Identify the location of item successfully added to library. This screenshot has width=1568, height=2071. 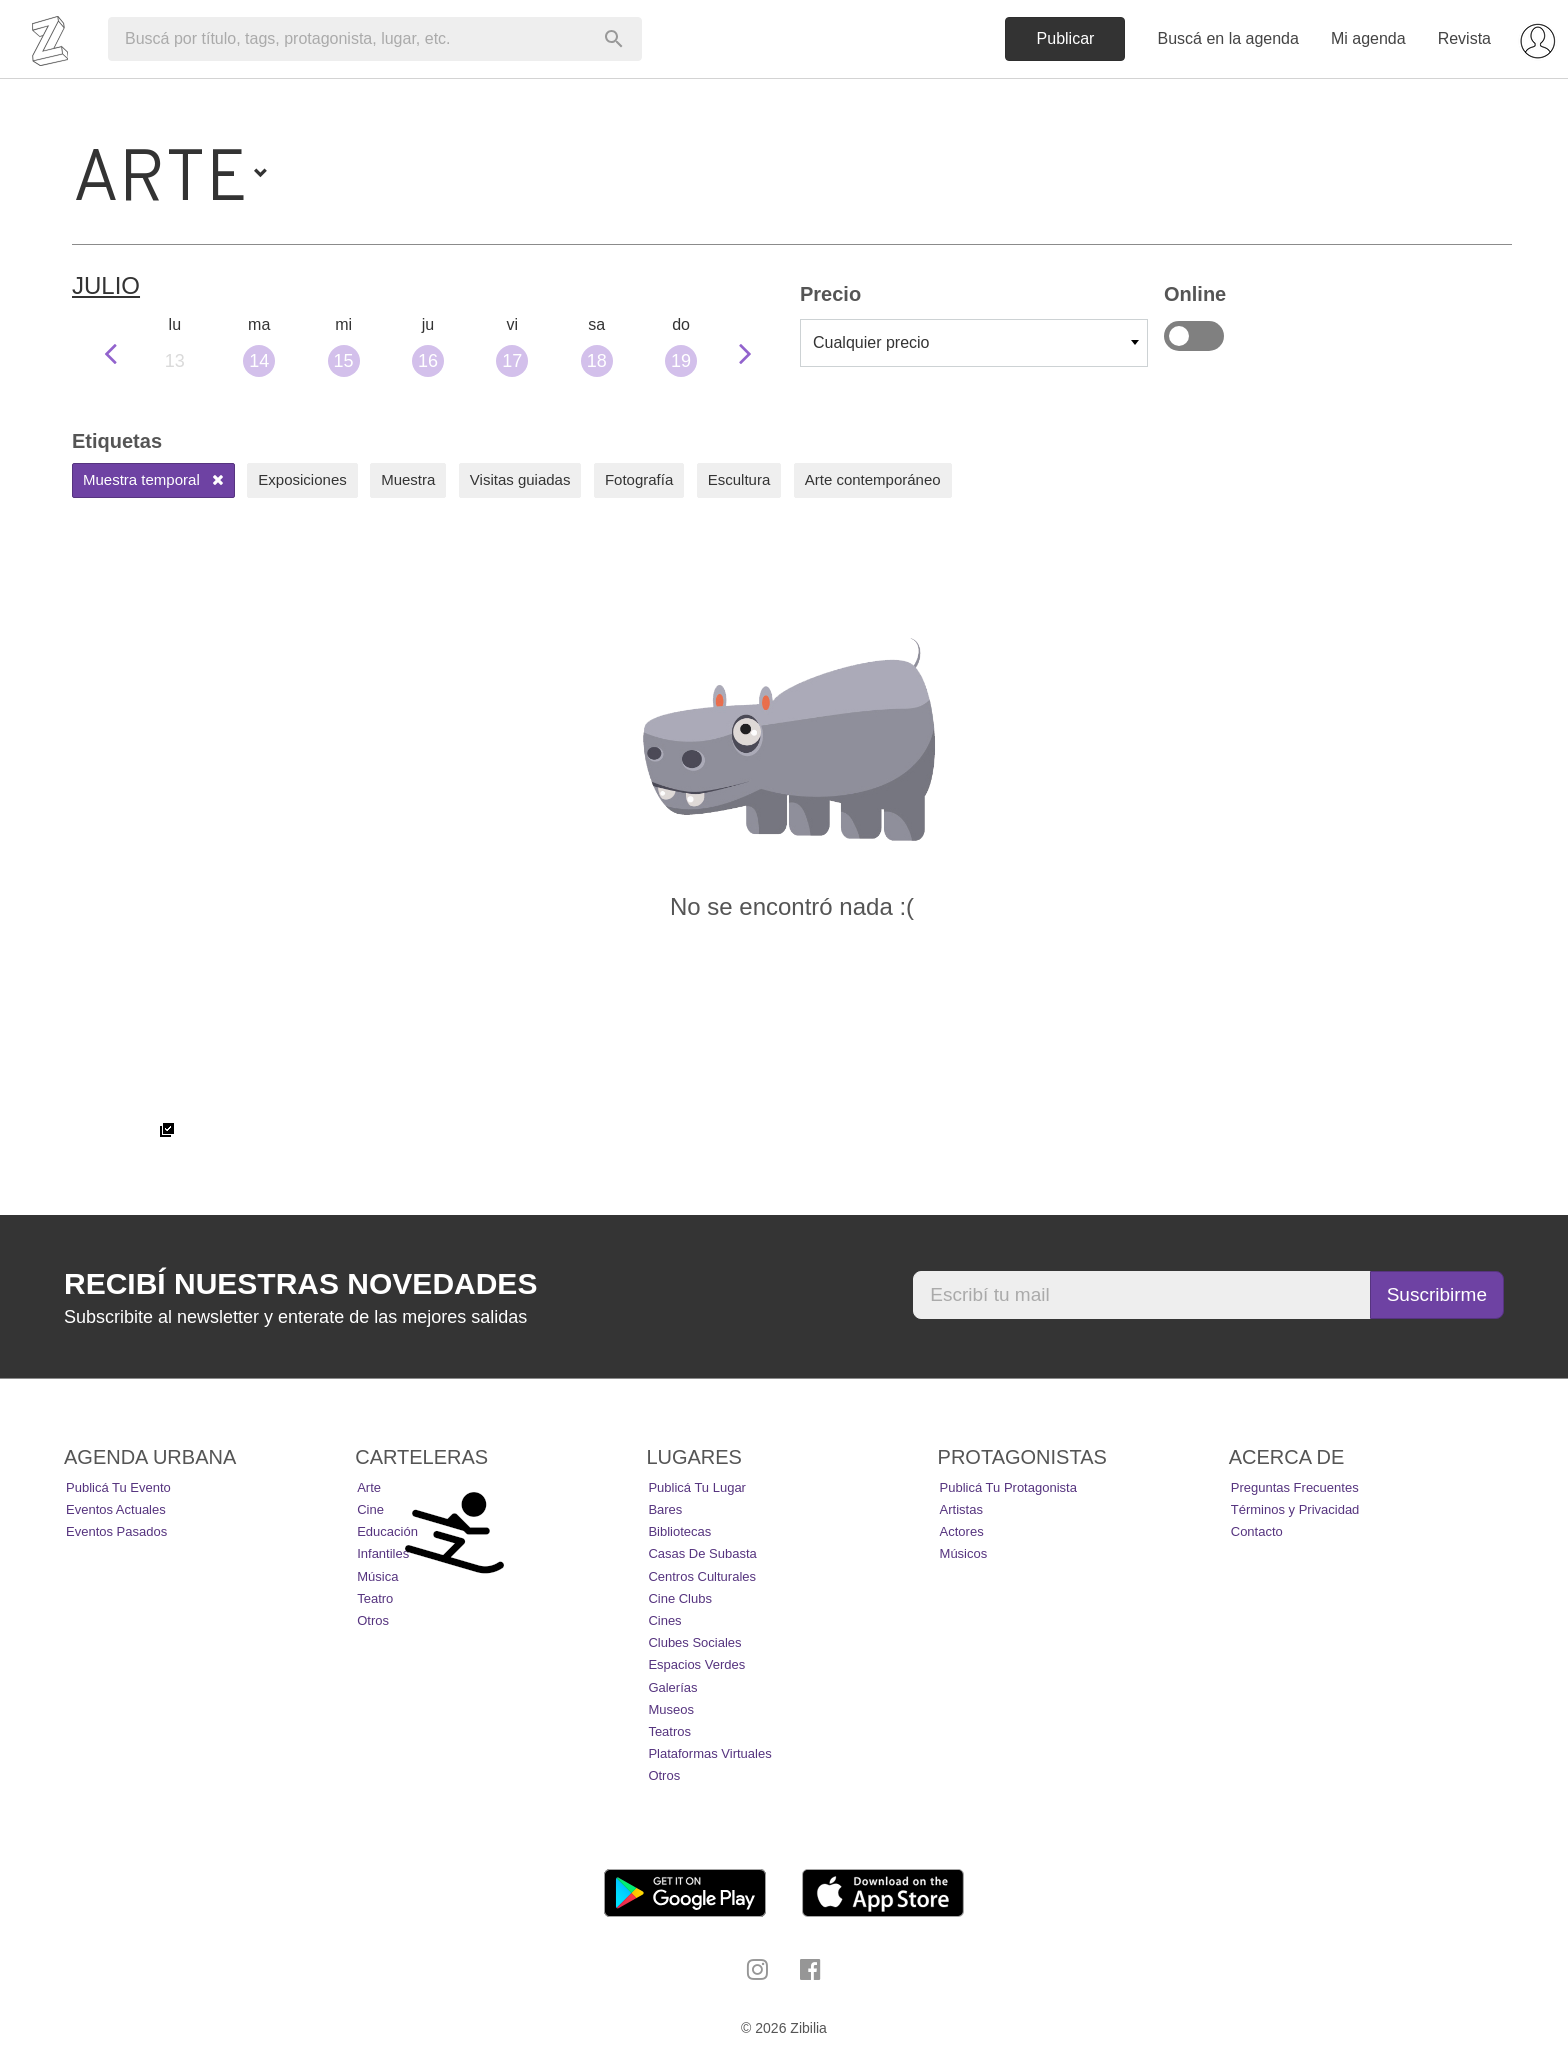
(167, 1130).